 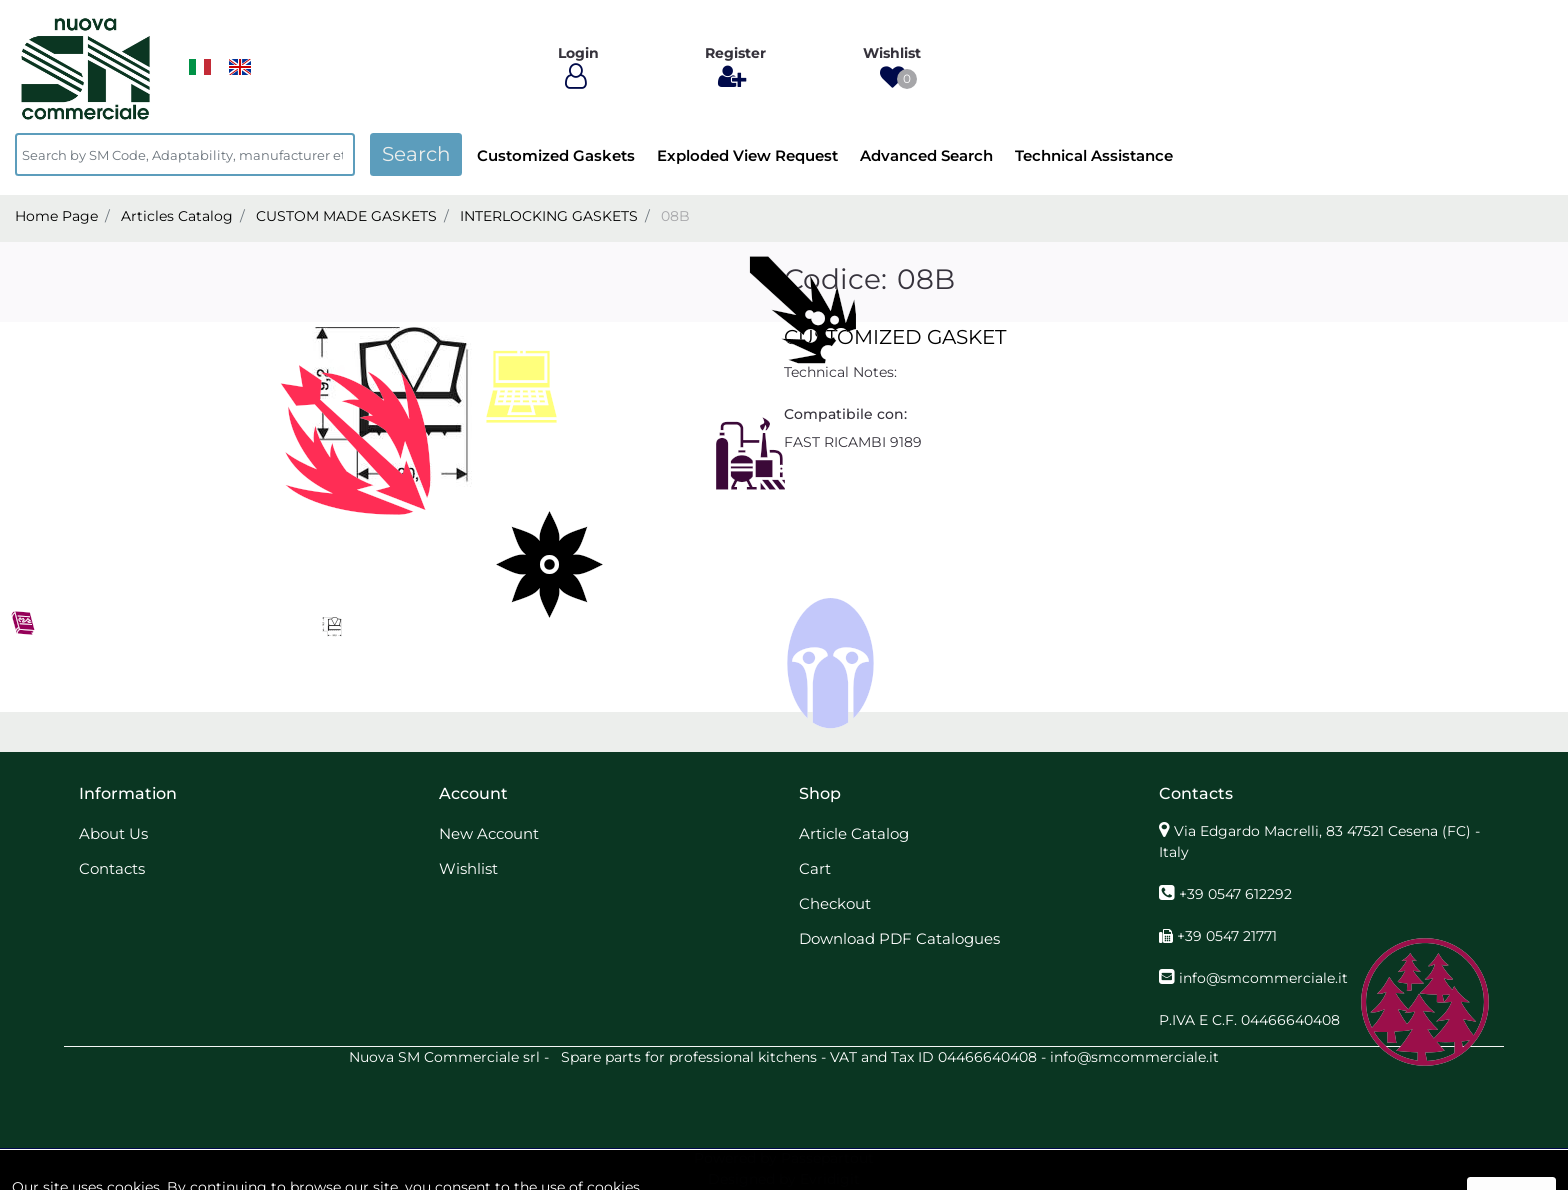 What do you see at coordinates (549, 564) in the screenshot?
I see `decorative badge or achievement icon` at bounding box center [549, 564].